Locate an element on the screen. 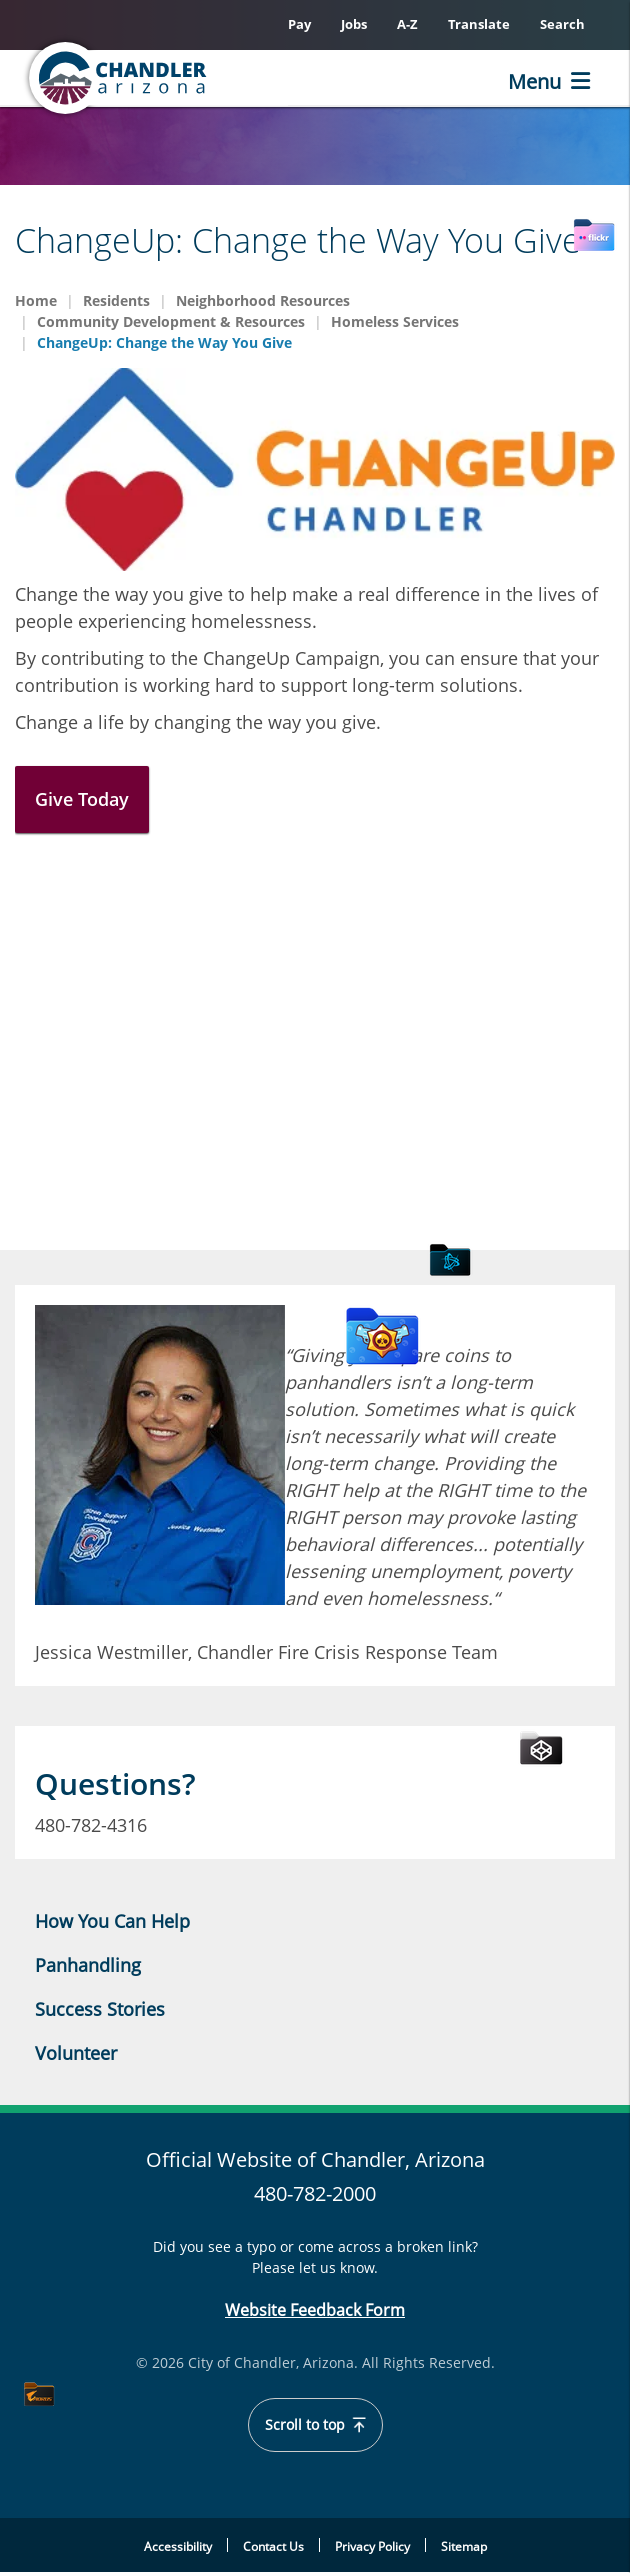 Image resolution: width=630 pixels, height=2573 pixels. open folder containing flickr downloads or exports is located at coordinates (594, 236).